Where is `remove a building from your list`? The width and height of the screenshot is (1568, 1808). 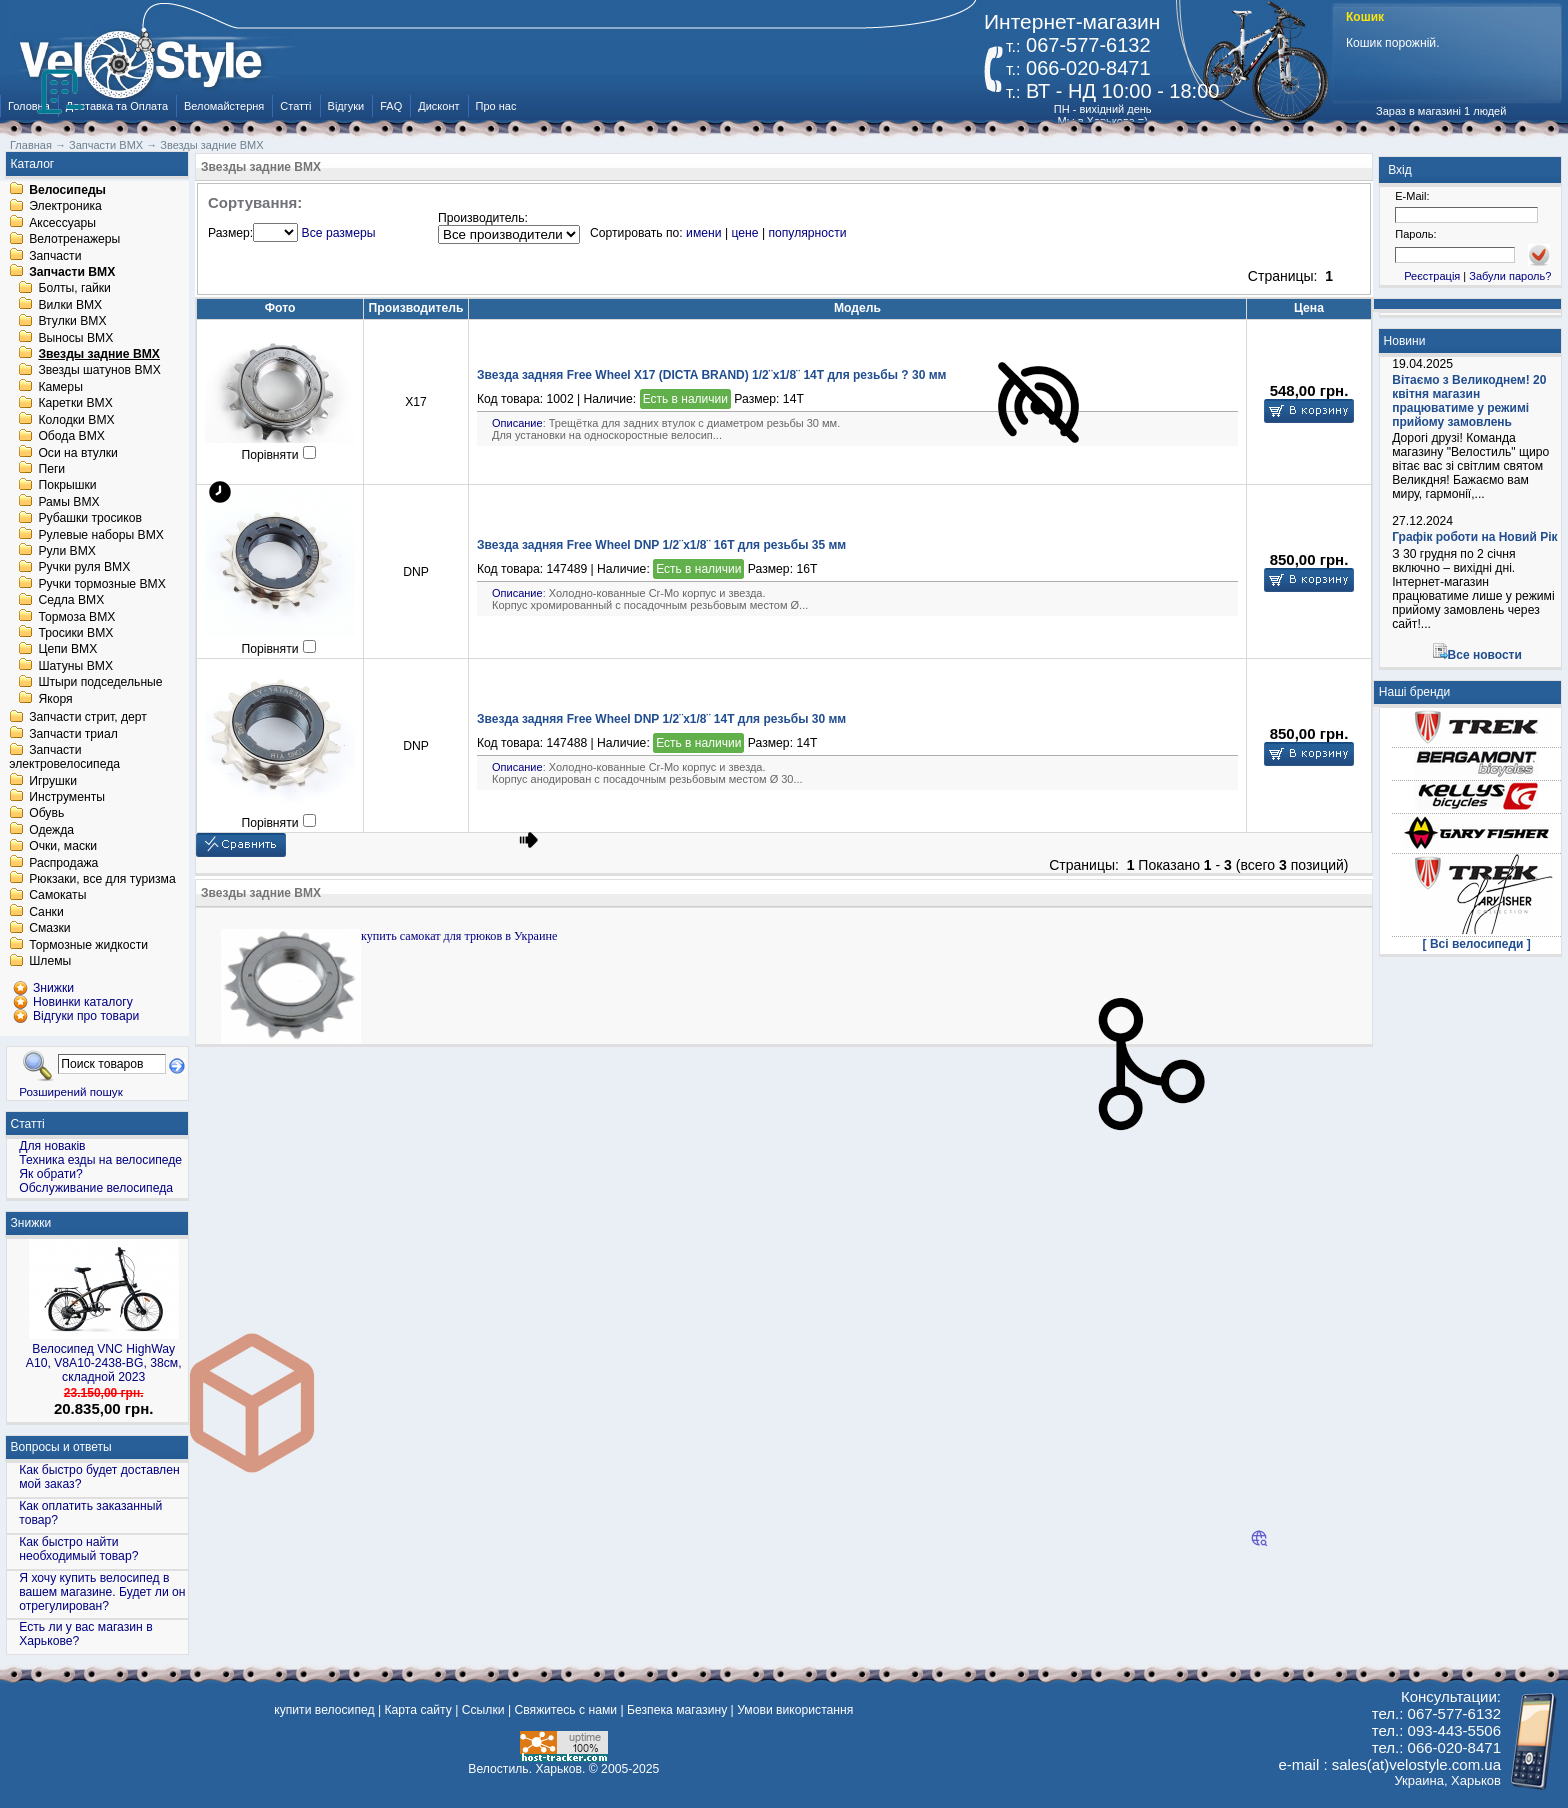
remove a building from your list is located at coordinates (59, 91).